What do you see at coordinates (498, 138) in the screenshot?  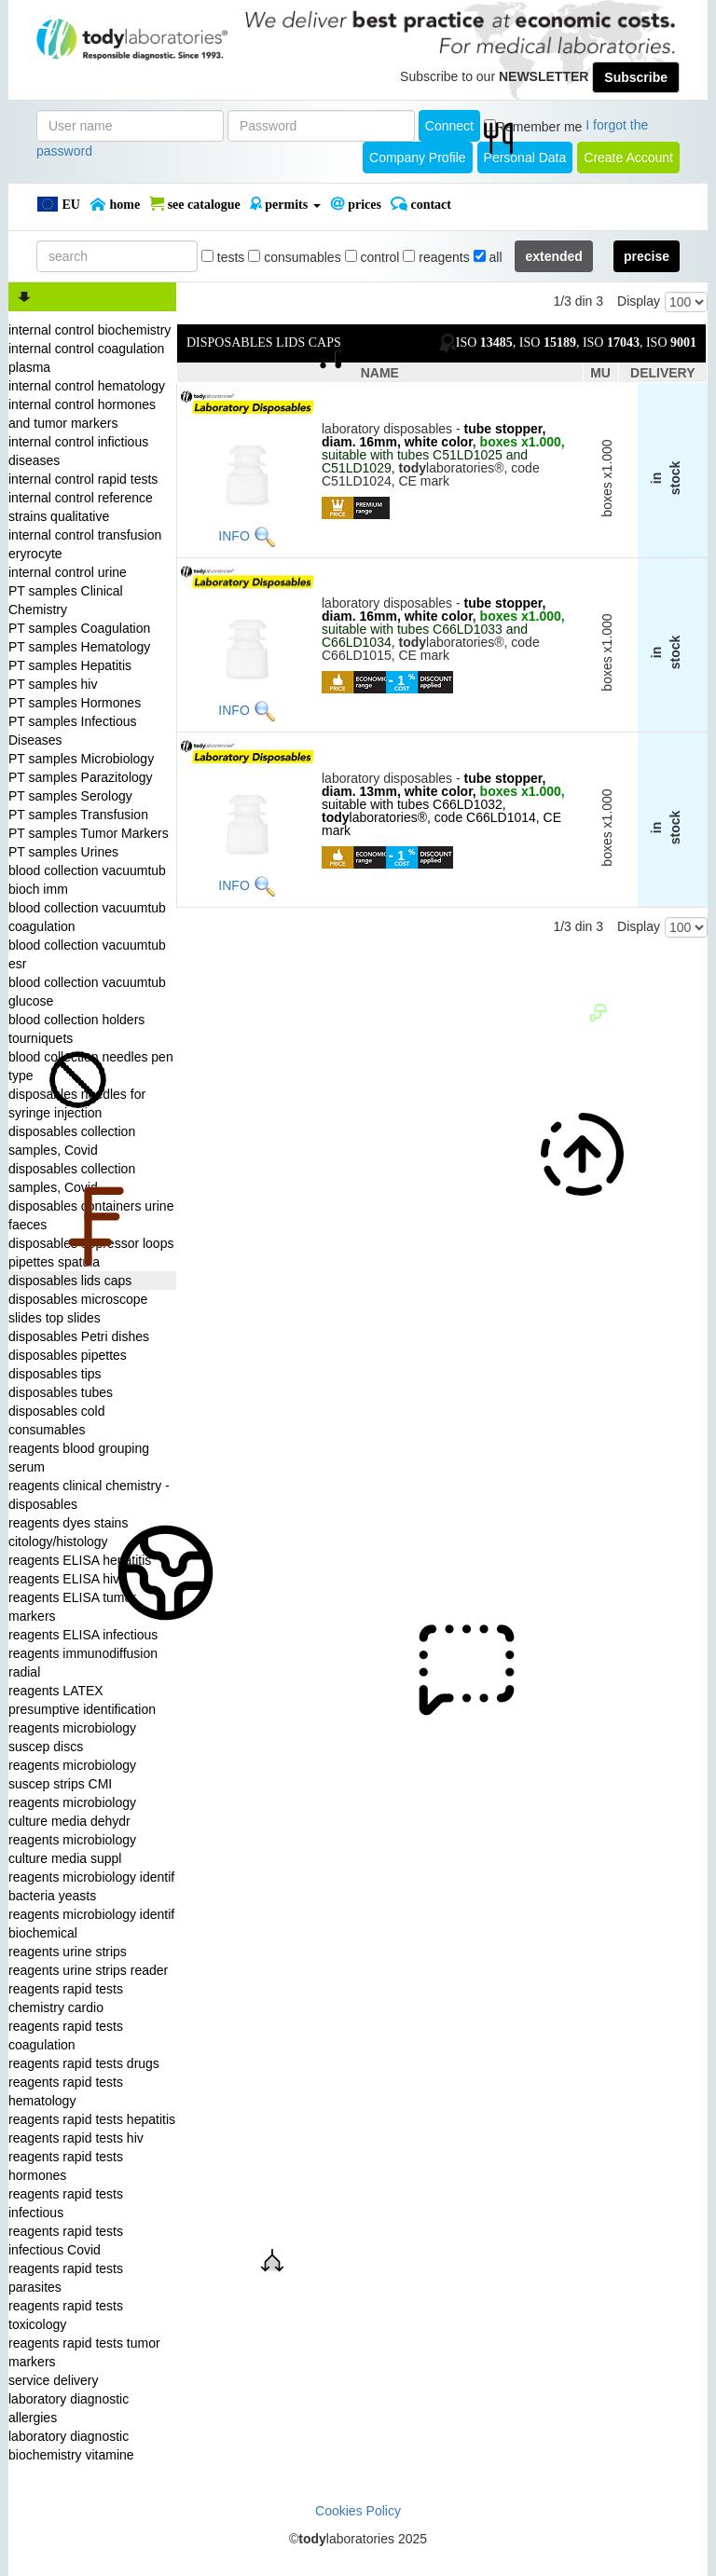 I see `browse restaurants or dining options` at bounding box center [498, 138].